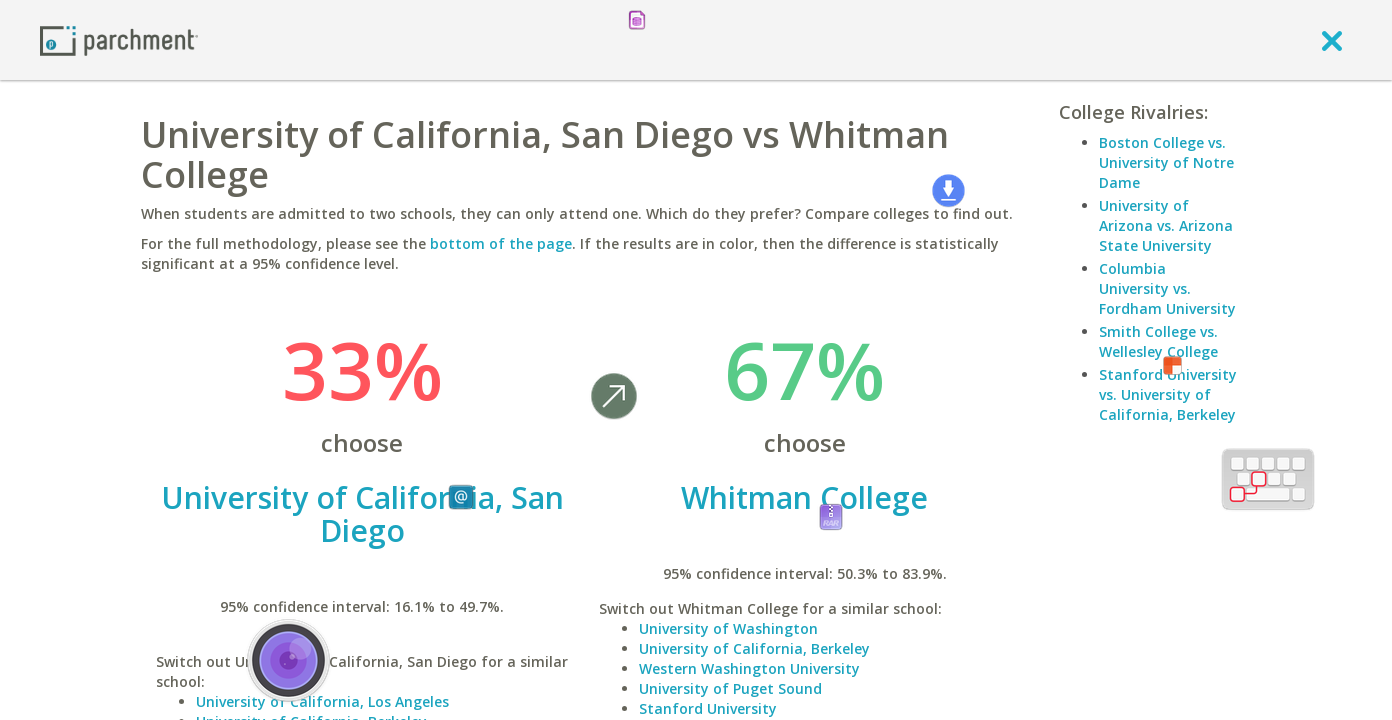 This screenshot has height=720, width=1392. What do you see at coordinates (461, 497) in the screenshot?
I see `manage linked online accounts` at bounding box center [461, 497].